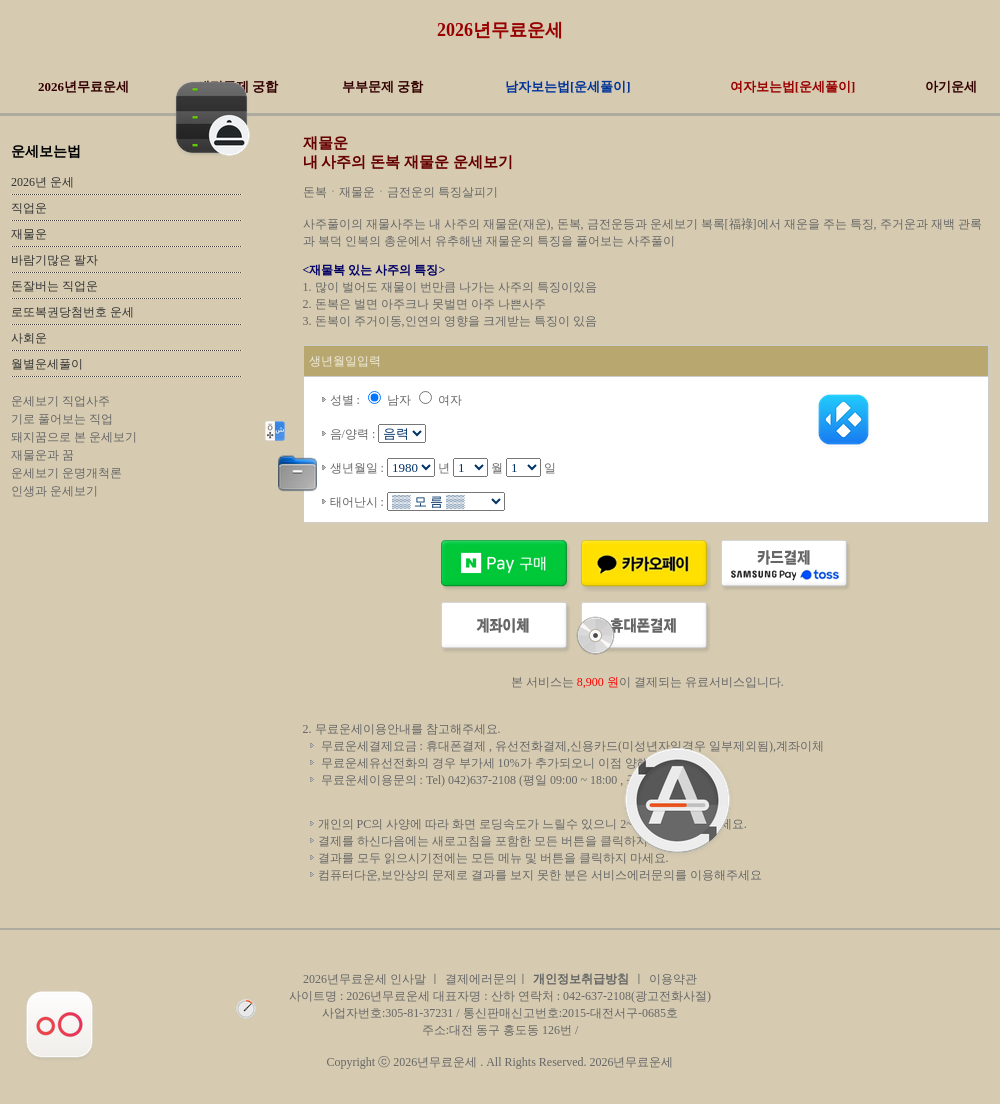  Describe the element at coordinates (297, 472) in the screenshot. I see `open file manager application` at that location.